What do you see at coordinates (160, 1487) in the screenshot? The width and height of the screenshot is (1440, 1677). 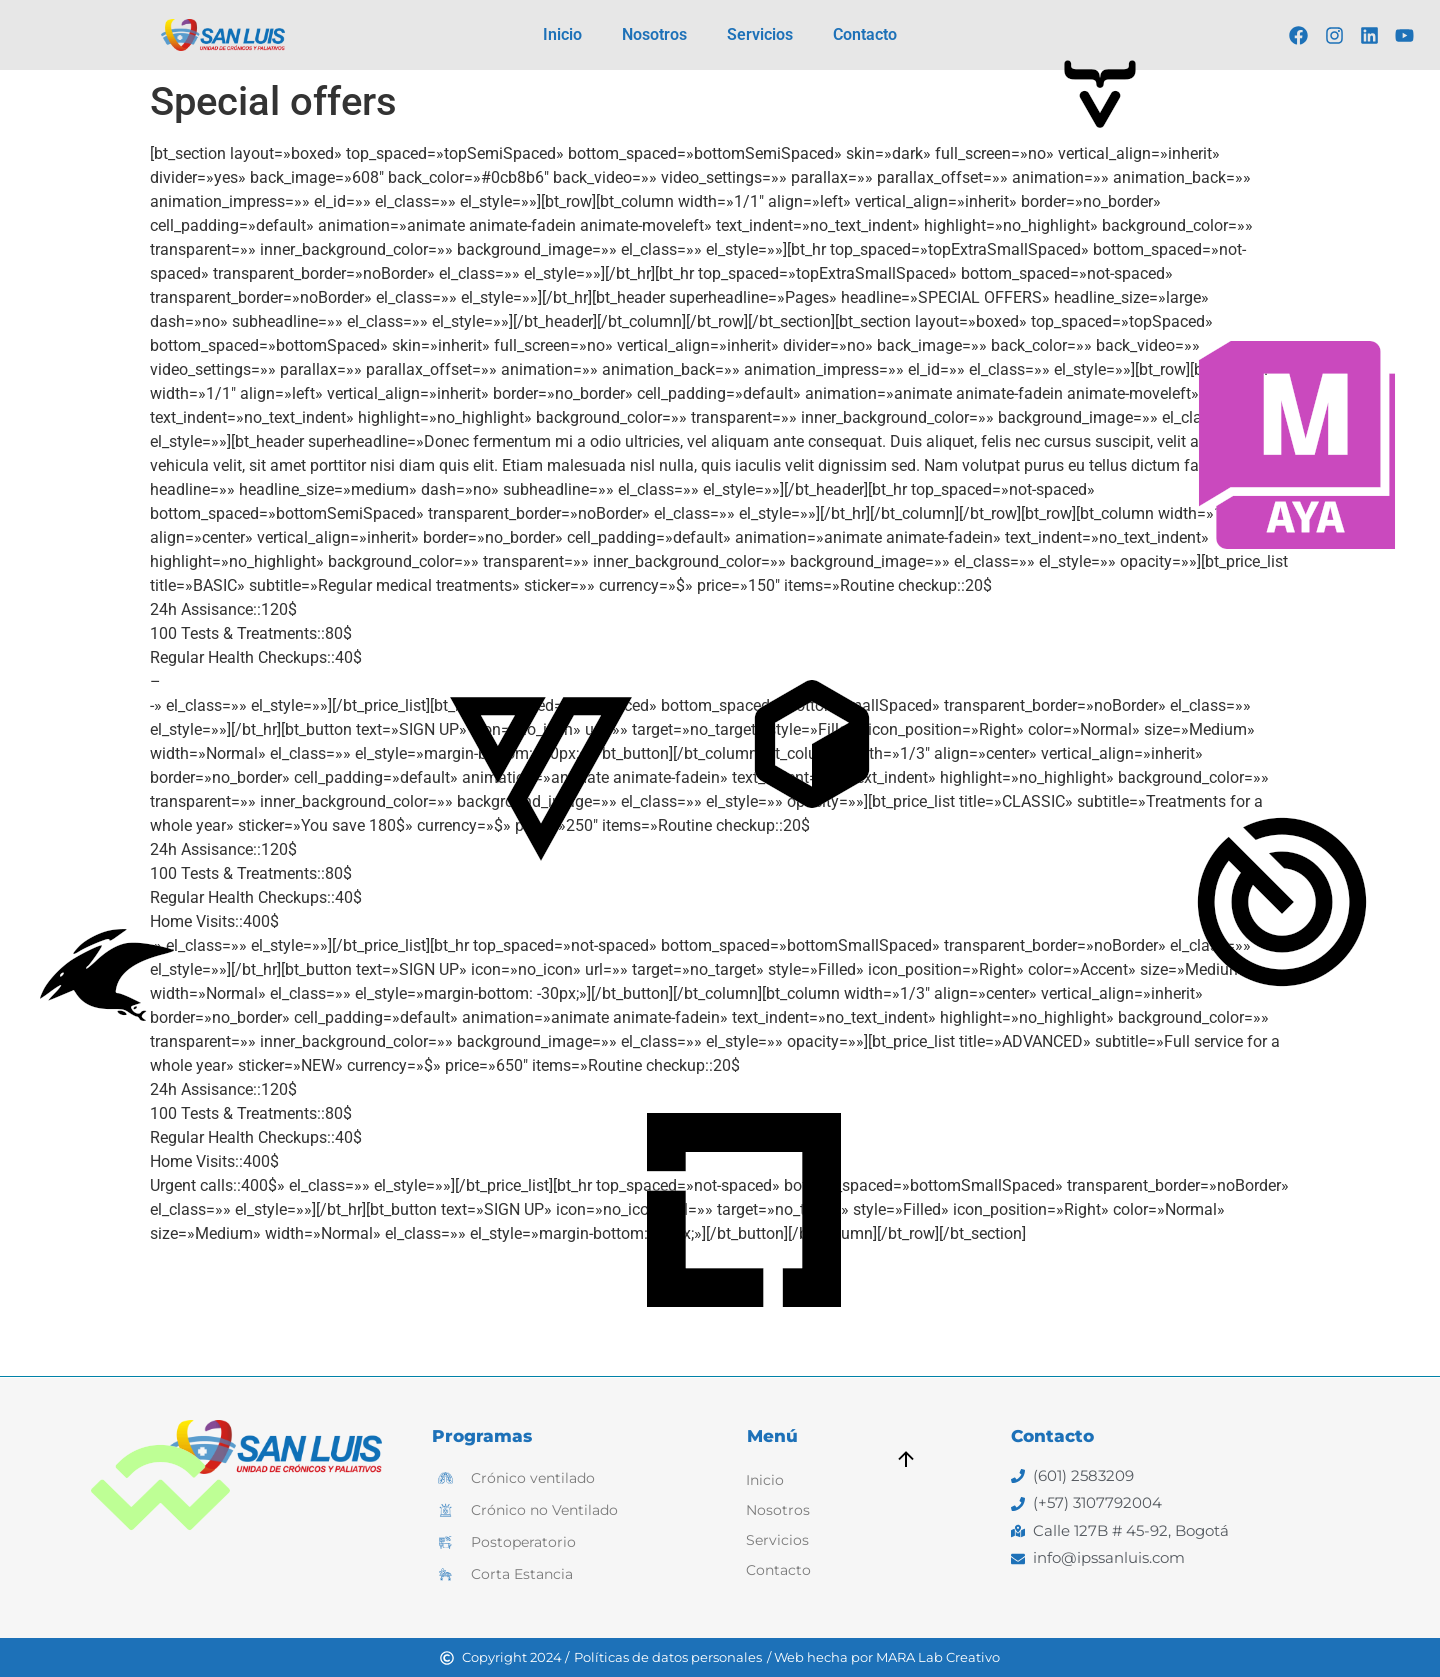 I see `connect your crypto wallet via WalletConnect` at bounding box center [160, 1487].